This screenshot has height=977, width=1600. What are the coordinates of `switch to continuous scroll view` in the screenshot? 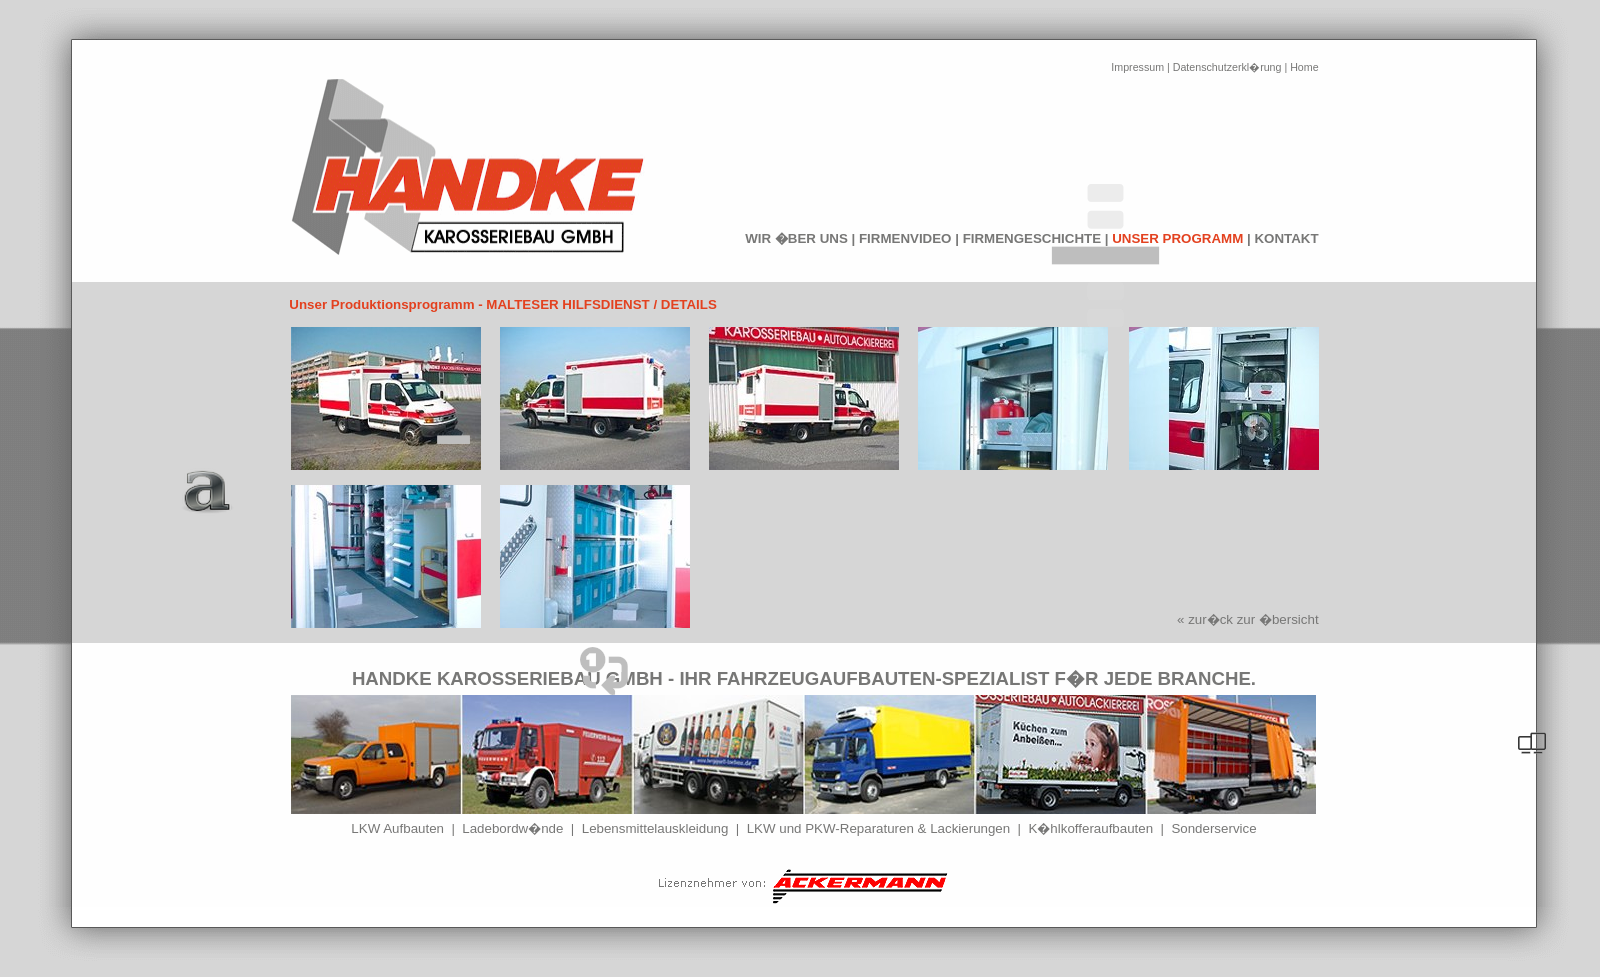 It's located at (1105, 255).